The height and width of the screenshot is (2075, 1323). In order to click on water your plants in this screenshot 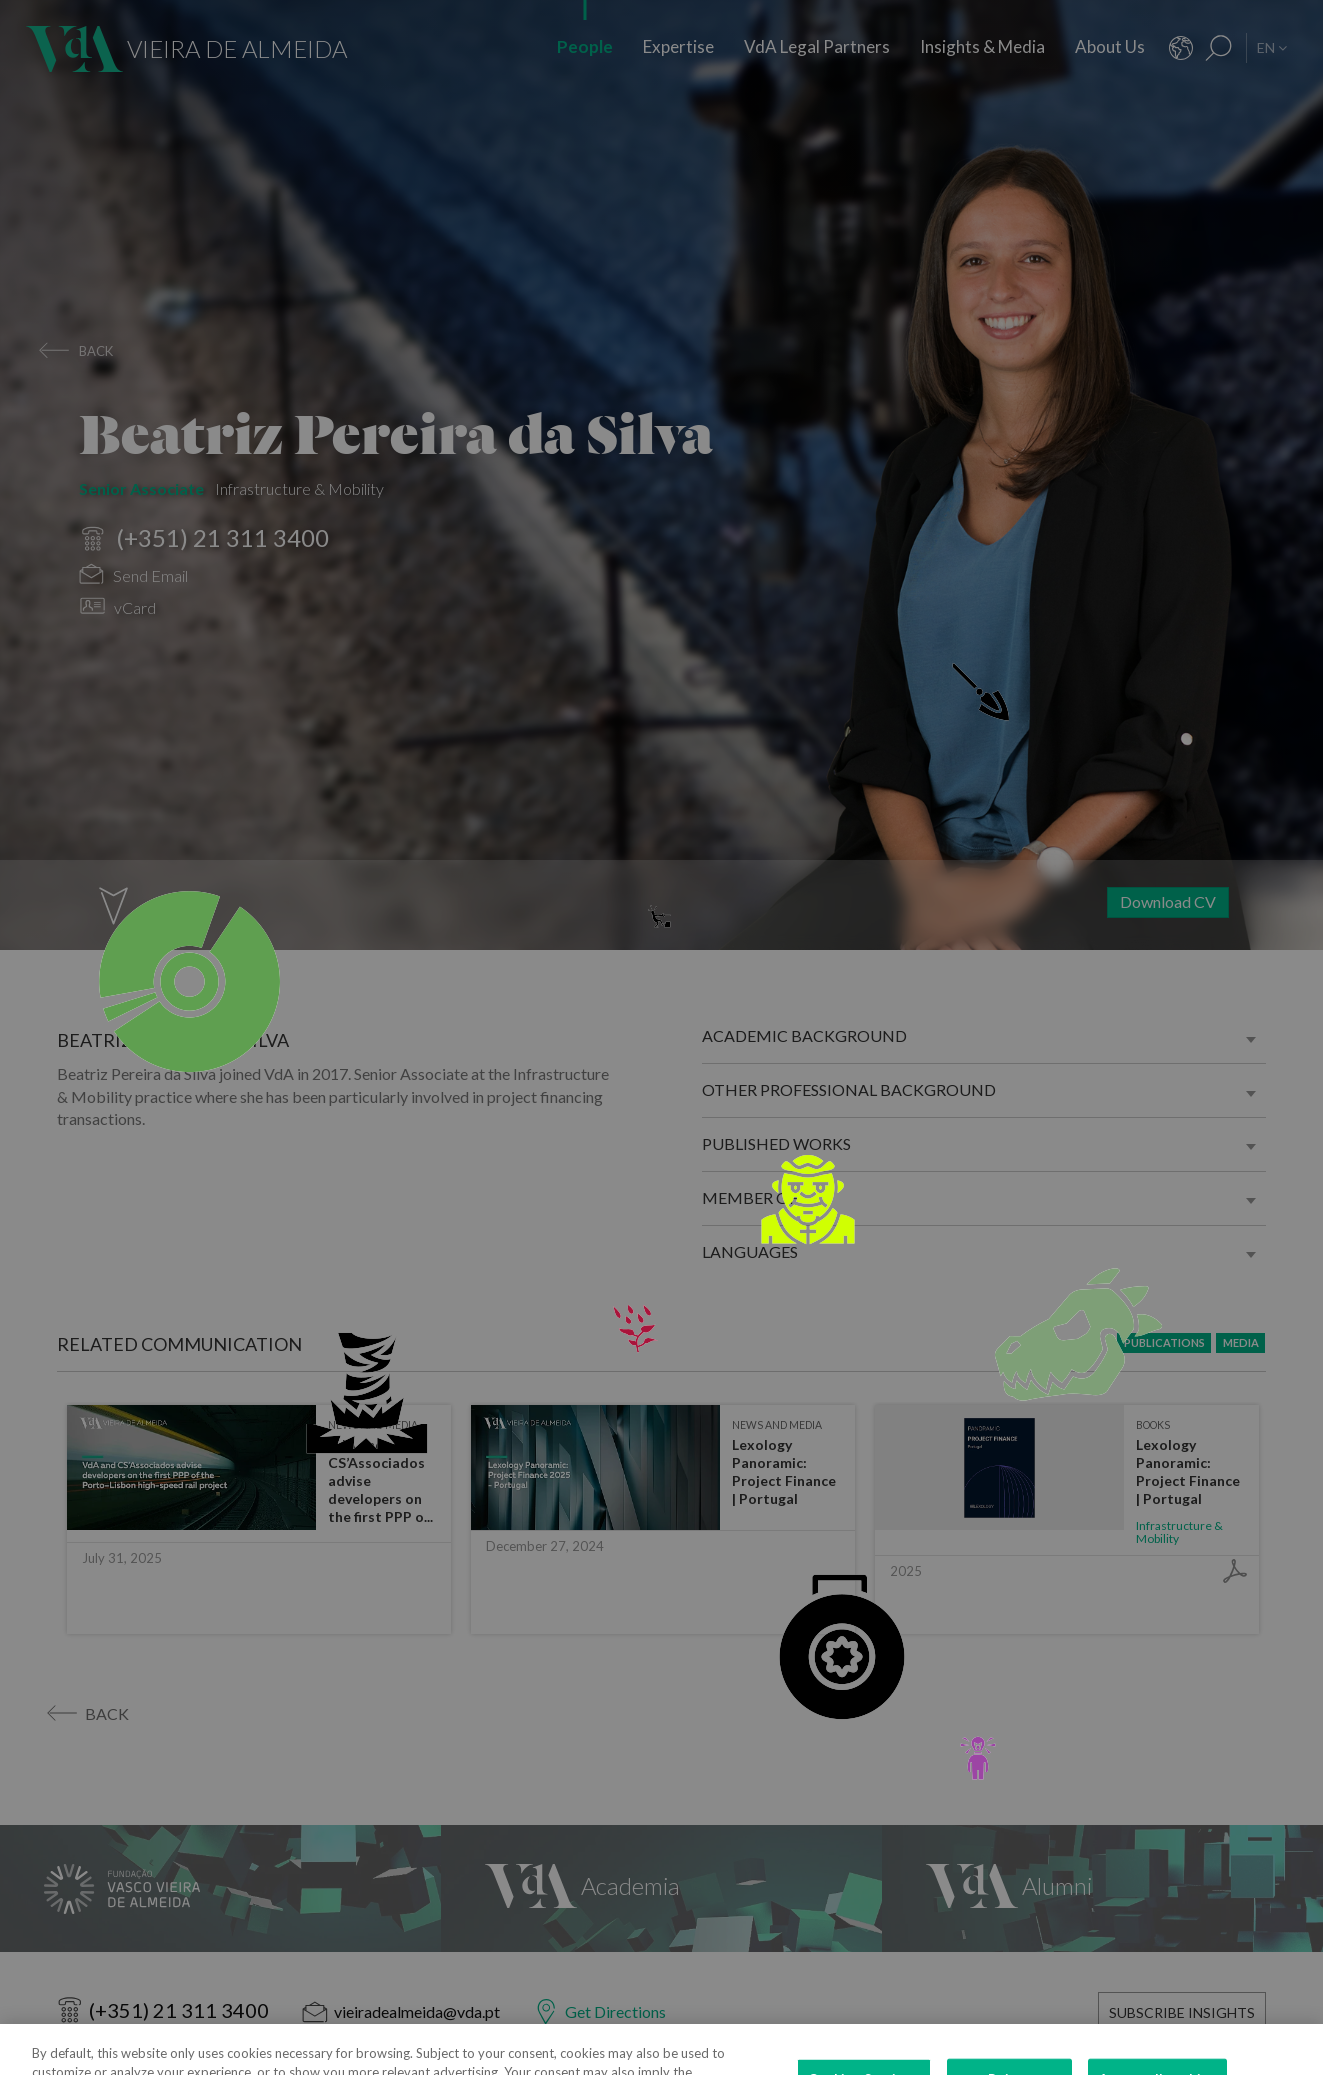, I will do `click(637, 1328)`.